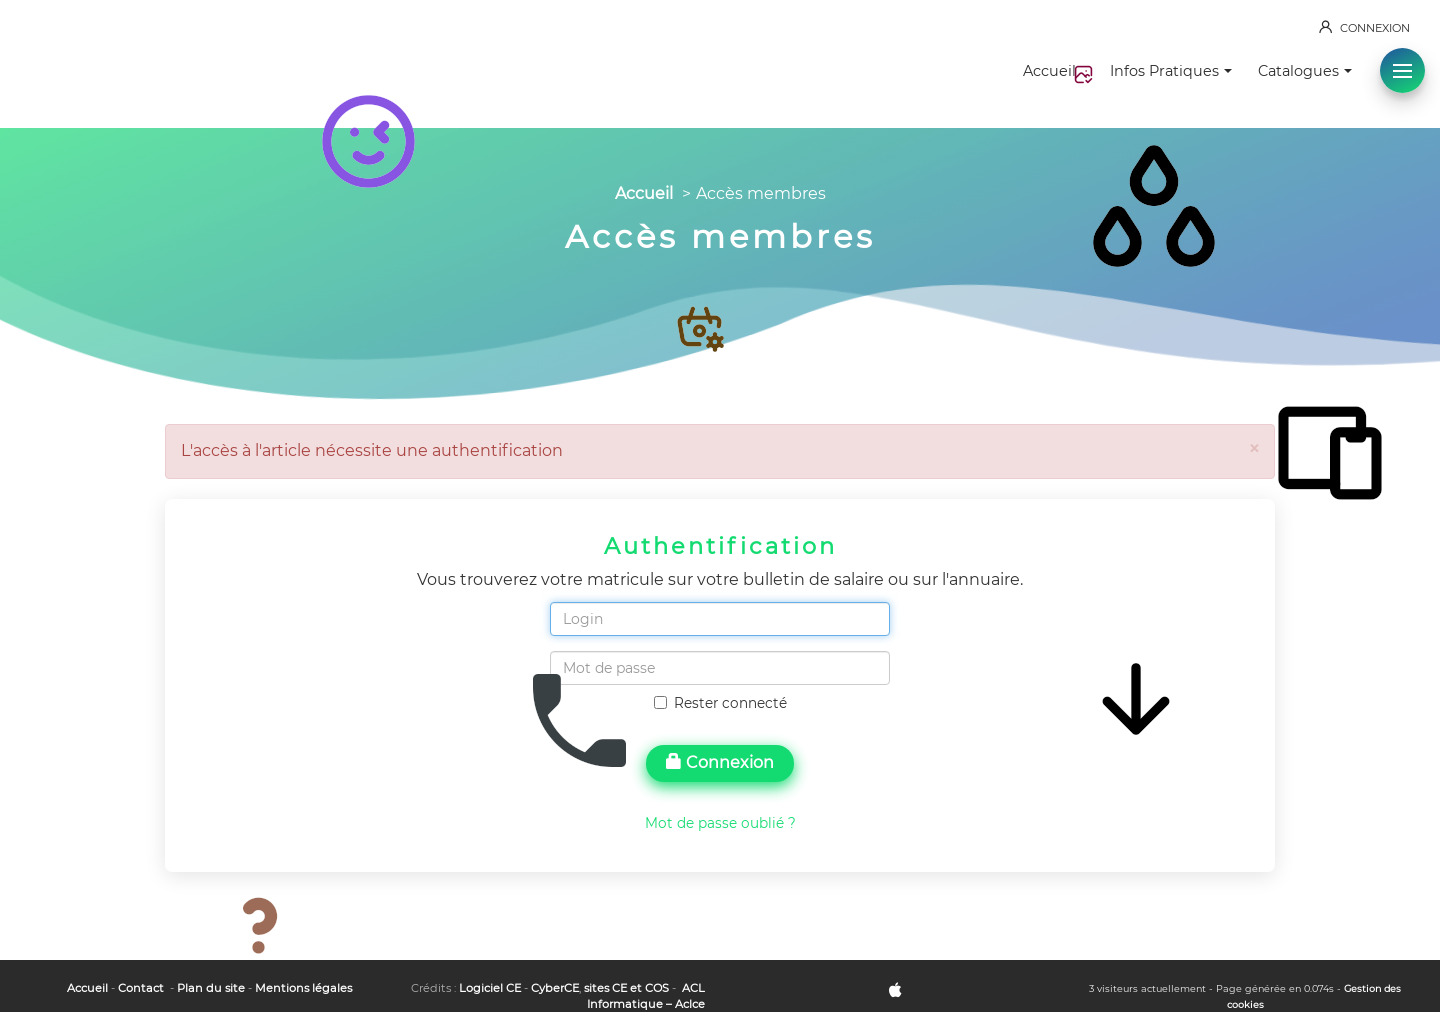 This screenshot has width=1440, height=1012. I want to click on manage connected devices, so click(1330, 453).